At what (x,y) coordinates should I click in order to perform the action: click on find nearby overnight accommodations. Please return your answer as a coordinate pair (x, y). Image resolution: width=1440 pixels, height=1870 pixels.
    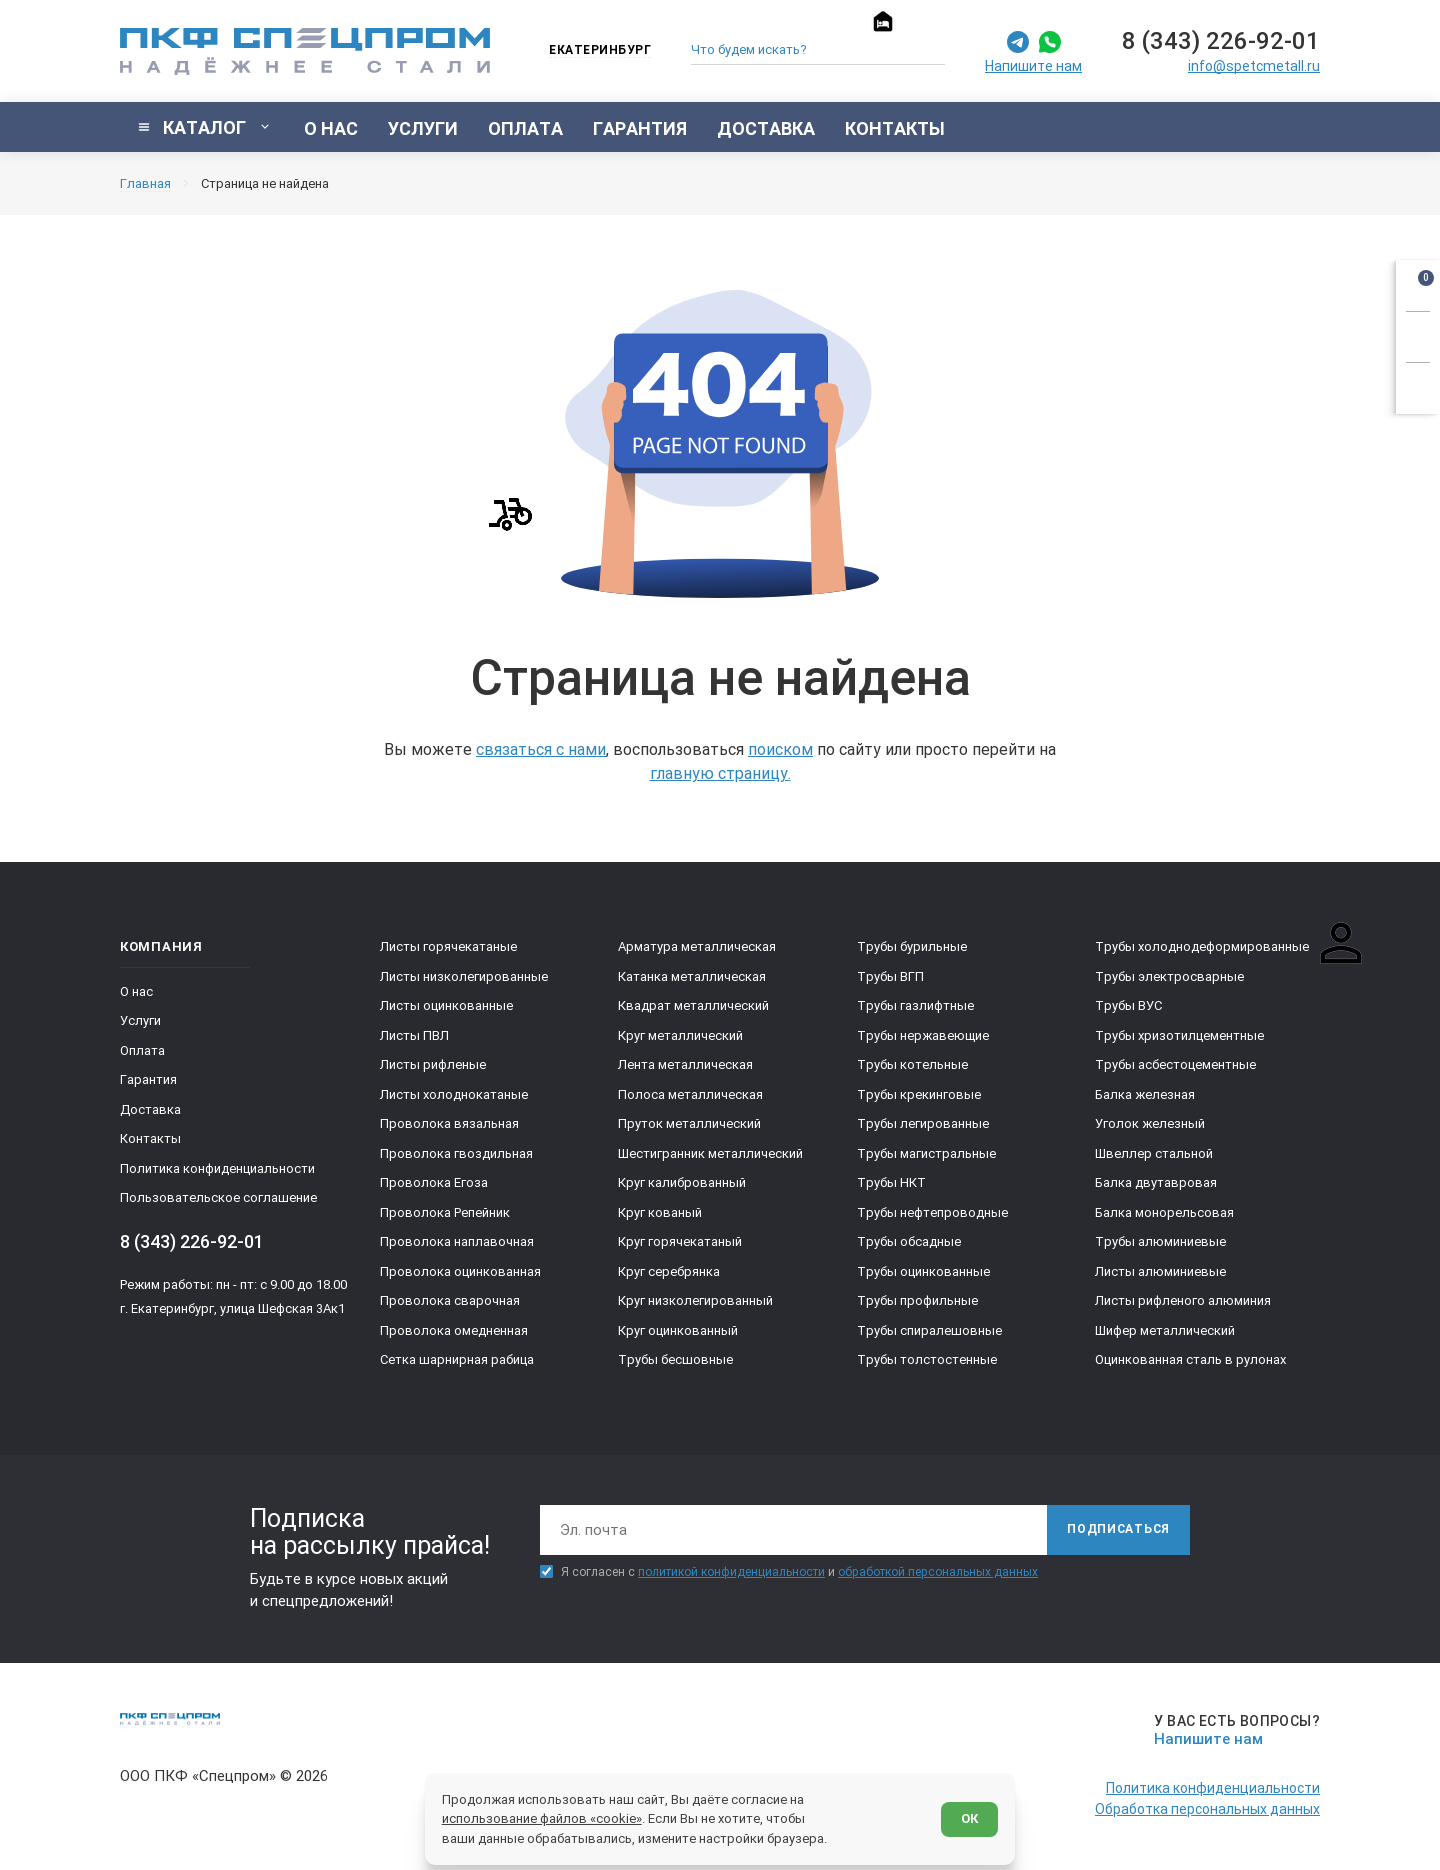
    Looking at the image, I should click on (883, 21).